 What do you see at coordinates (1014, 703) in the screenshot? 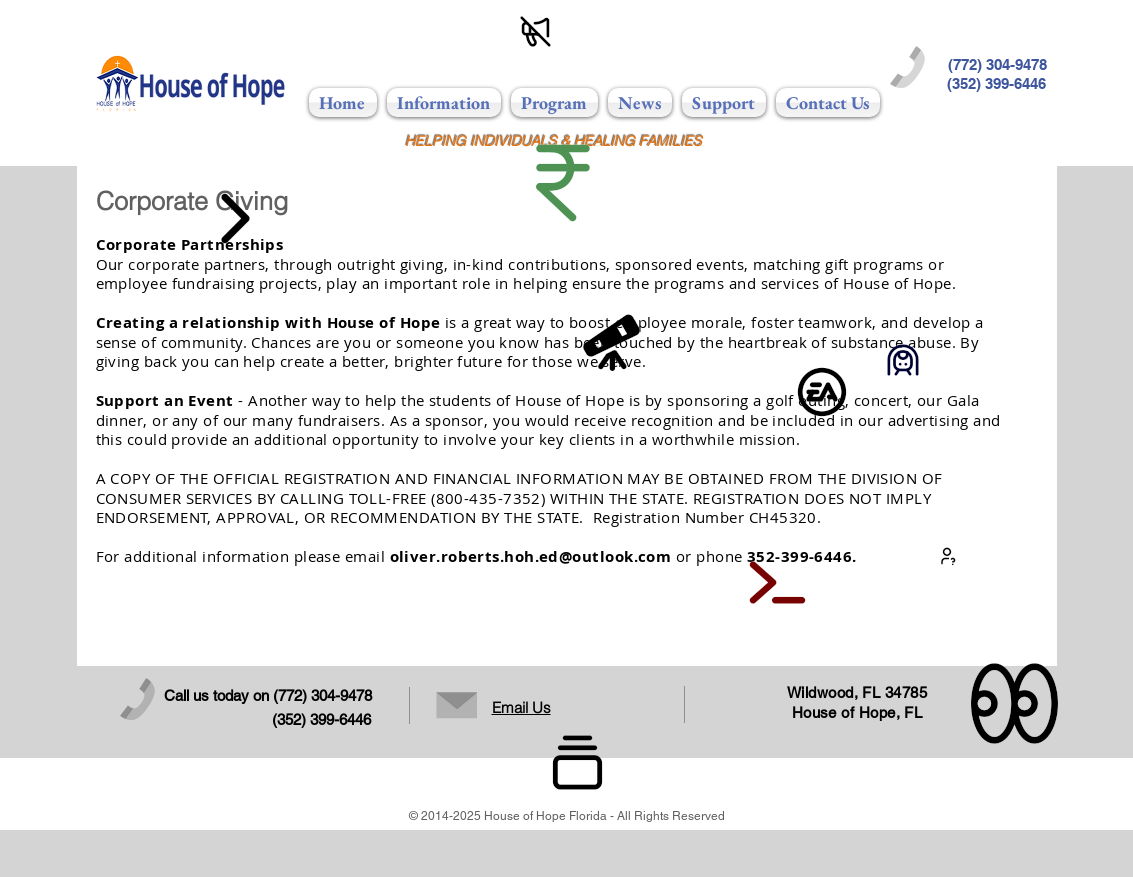
I see `indicates someone is viewing or watching` at bounding box center [1014, 703].